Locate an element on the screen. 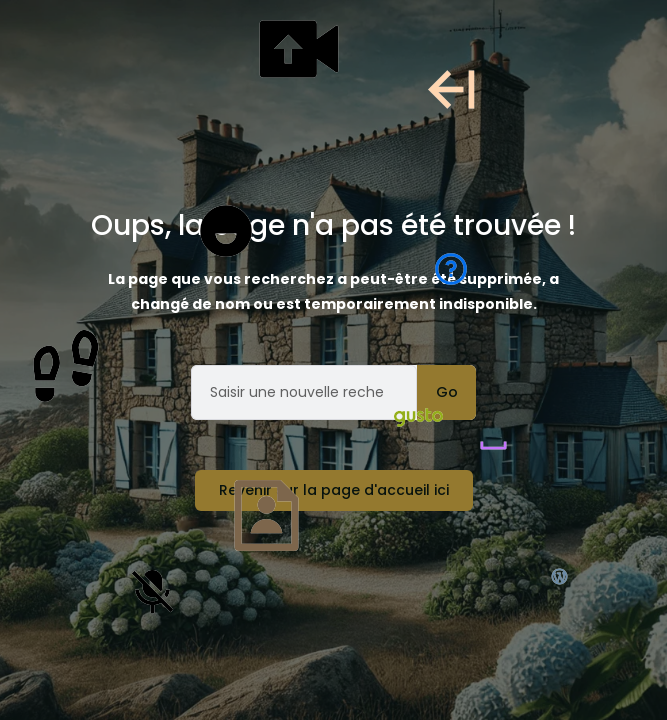  upload a video file is located at coordinates (299, 49).